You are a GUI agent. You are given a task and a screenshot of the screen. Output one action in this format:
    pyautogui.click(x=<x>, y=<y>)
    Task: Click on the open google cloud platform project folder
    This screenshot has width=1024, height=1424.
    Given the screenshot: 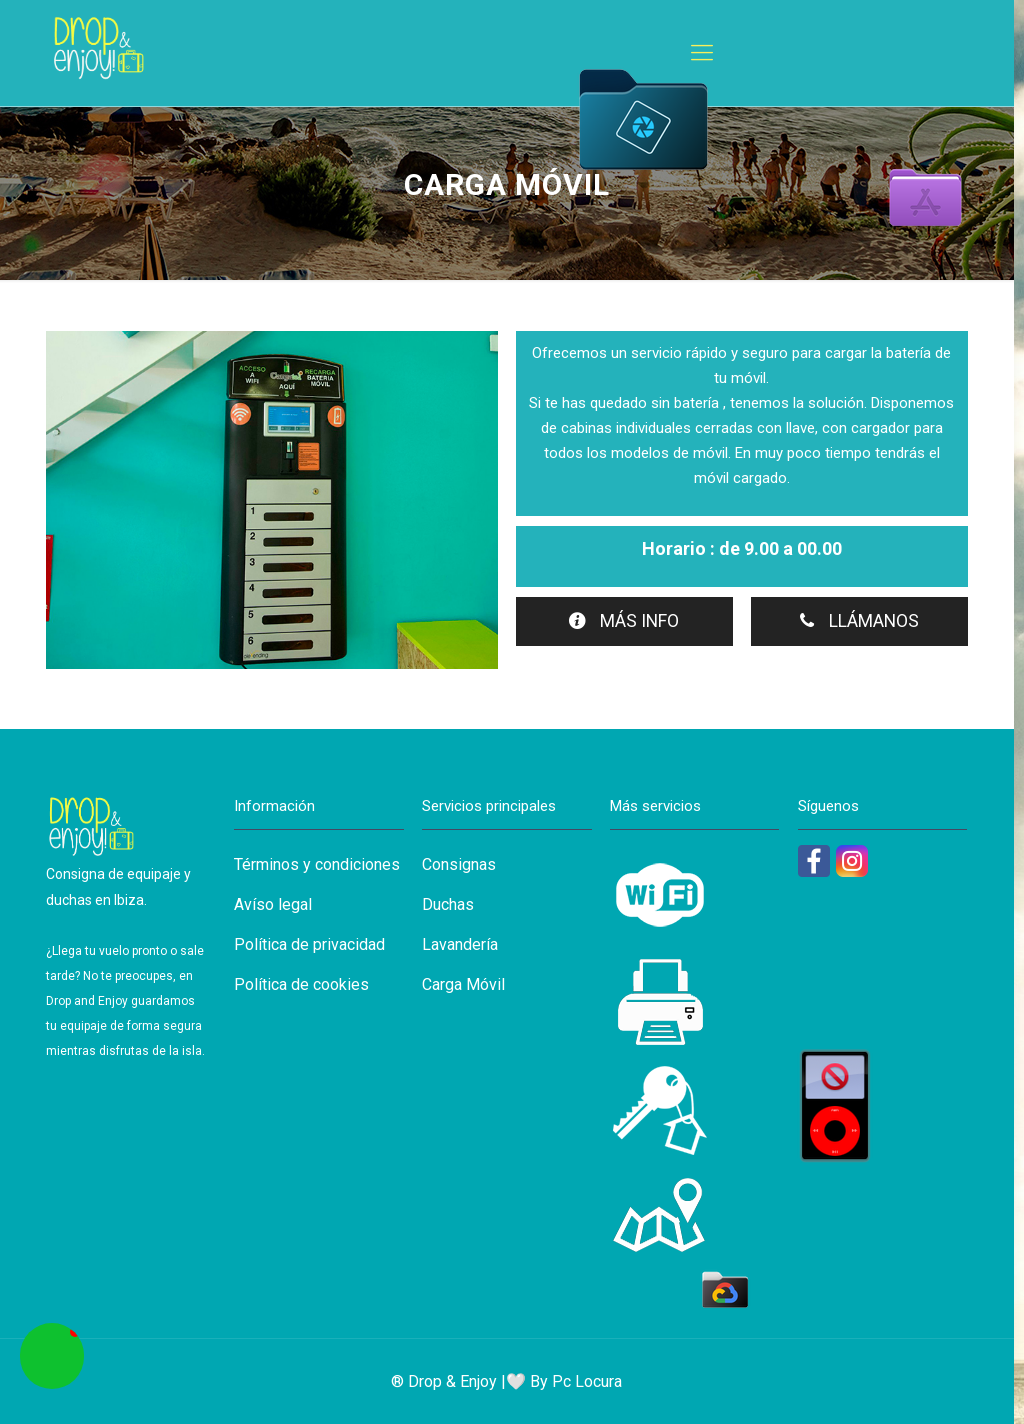 What is the action you would take?
    pyautogui.click(x=725, y=1291)
    